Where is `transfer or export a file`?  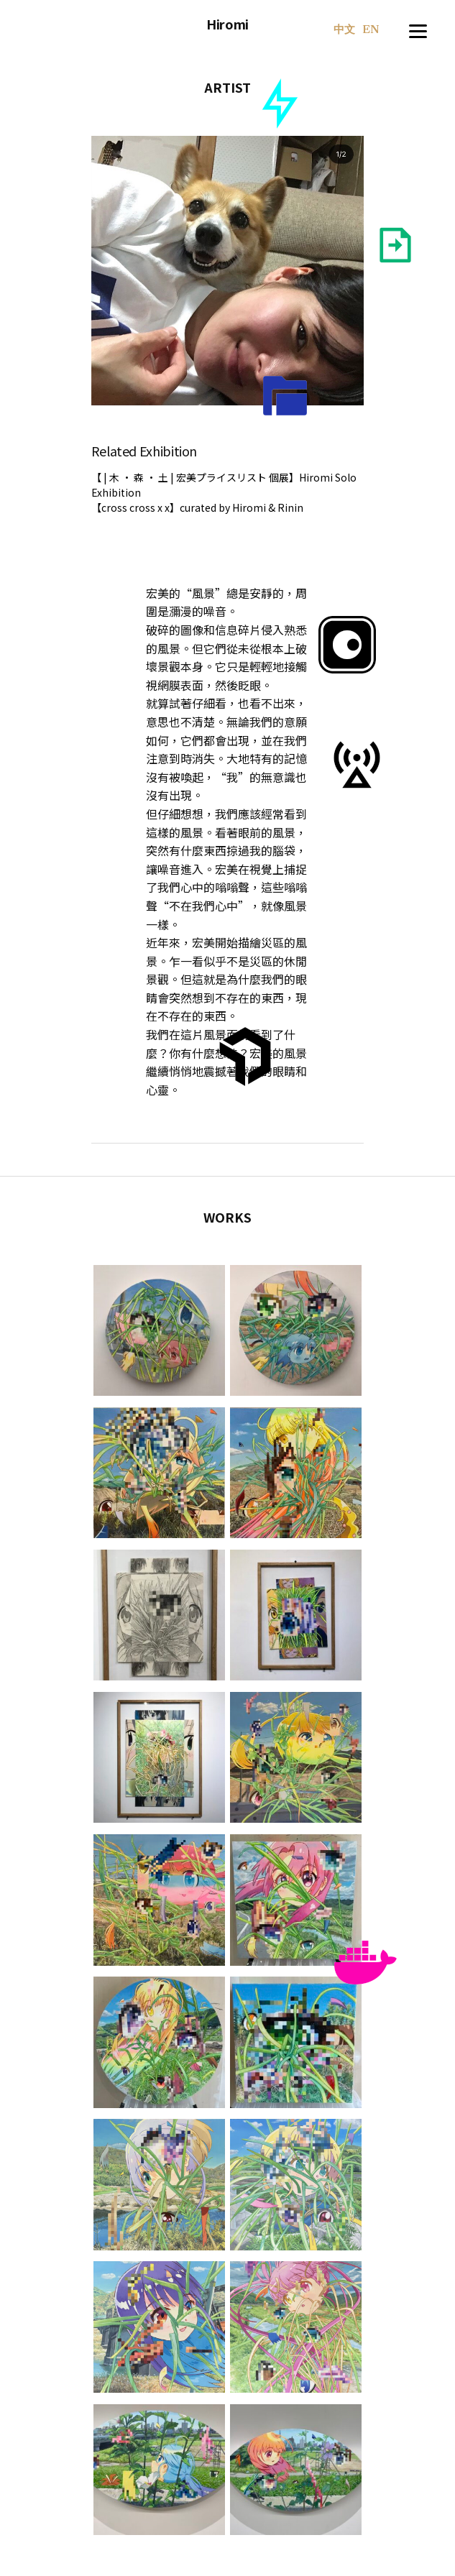 transfer or export a file is located at coordinates (395, 245).